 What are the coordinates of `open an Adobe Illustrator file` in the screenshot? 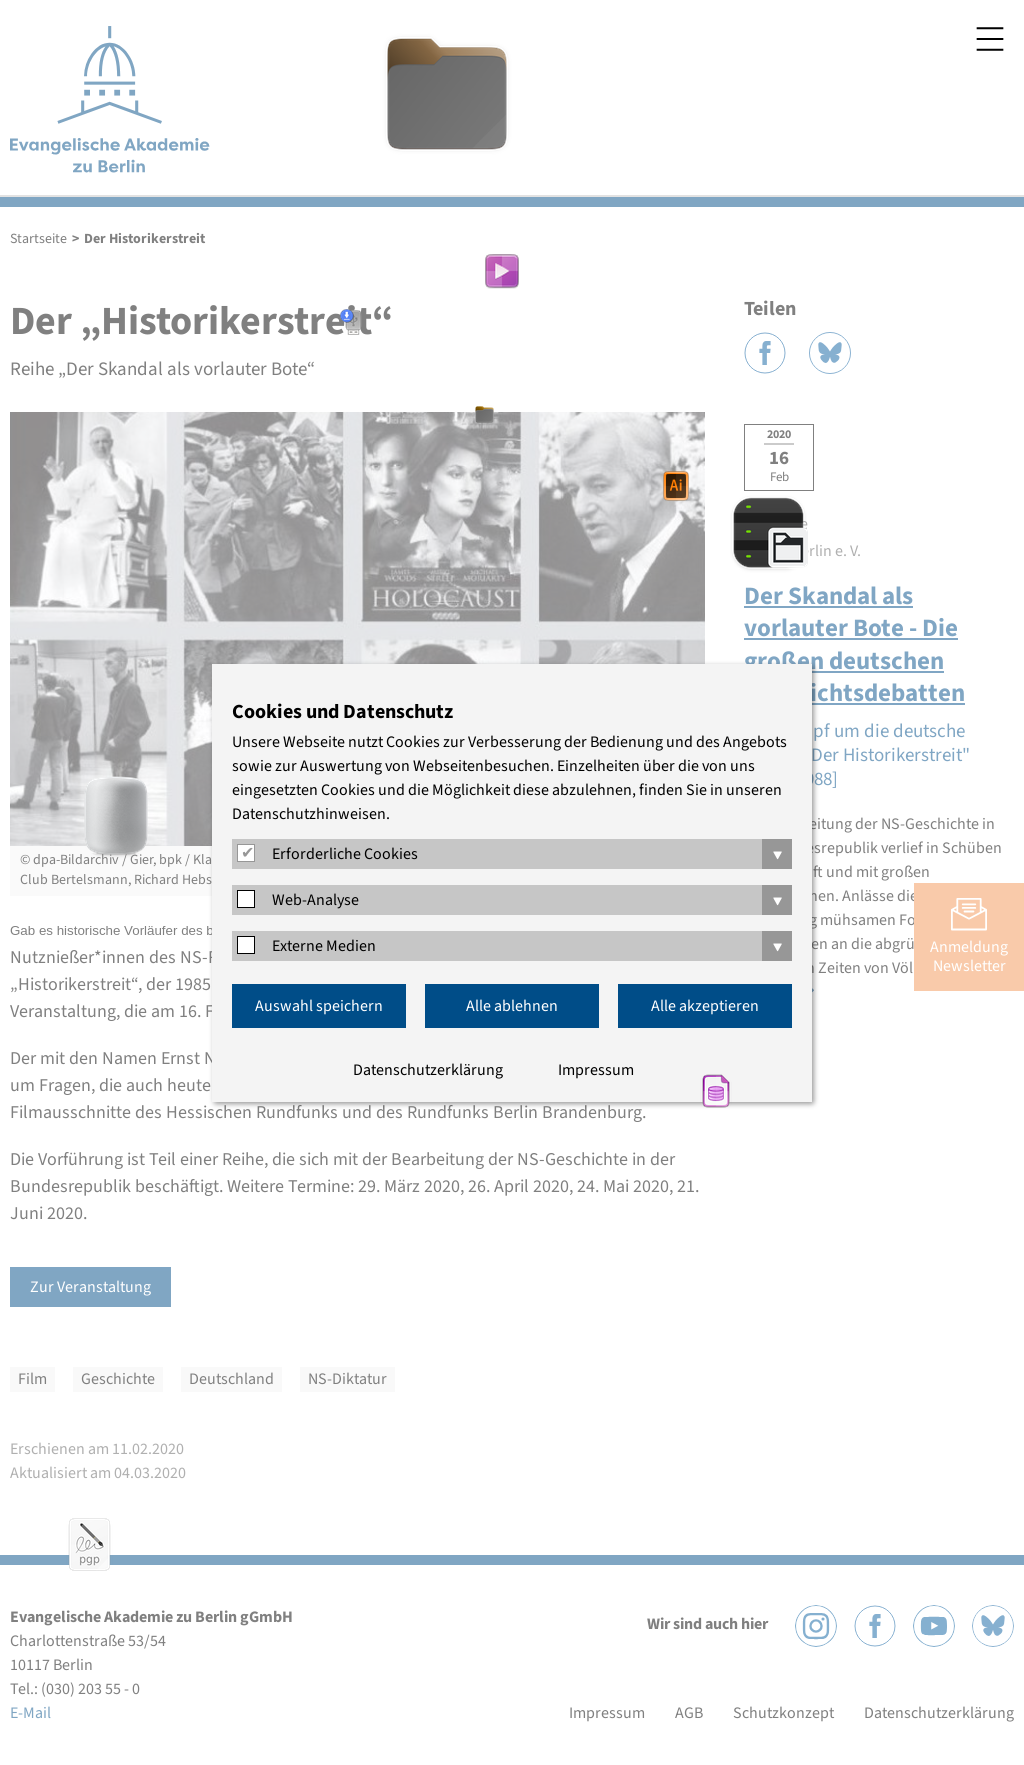 It's located at (676, 486).